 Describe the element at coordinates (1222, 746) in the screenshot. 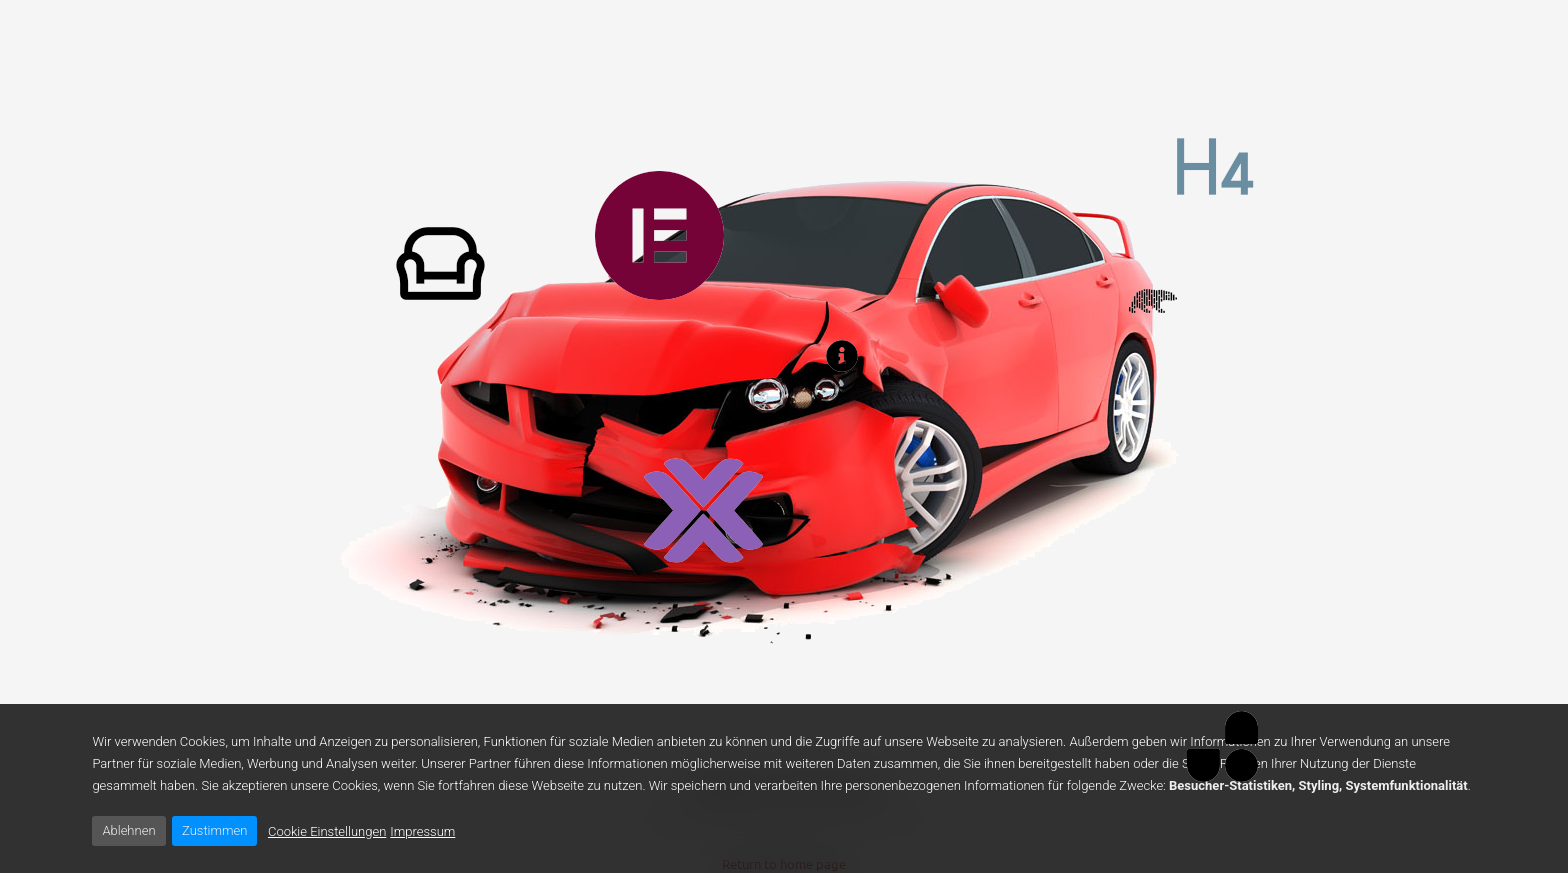

I see `unocss framework logo` at that location.